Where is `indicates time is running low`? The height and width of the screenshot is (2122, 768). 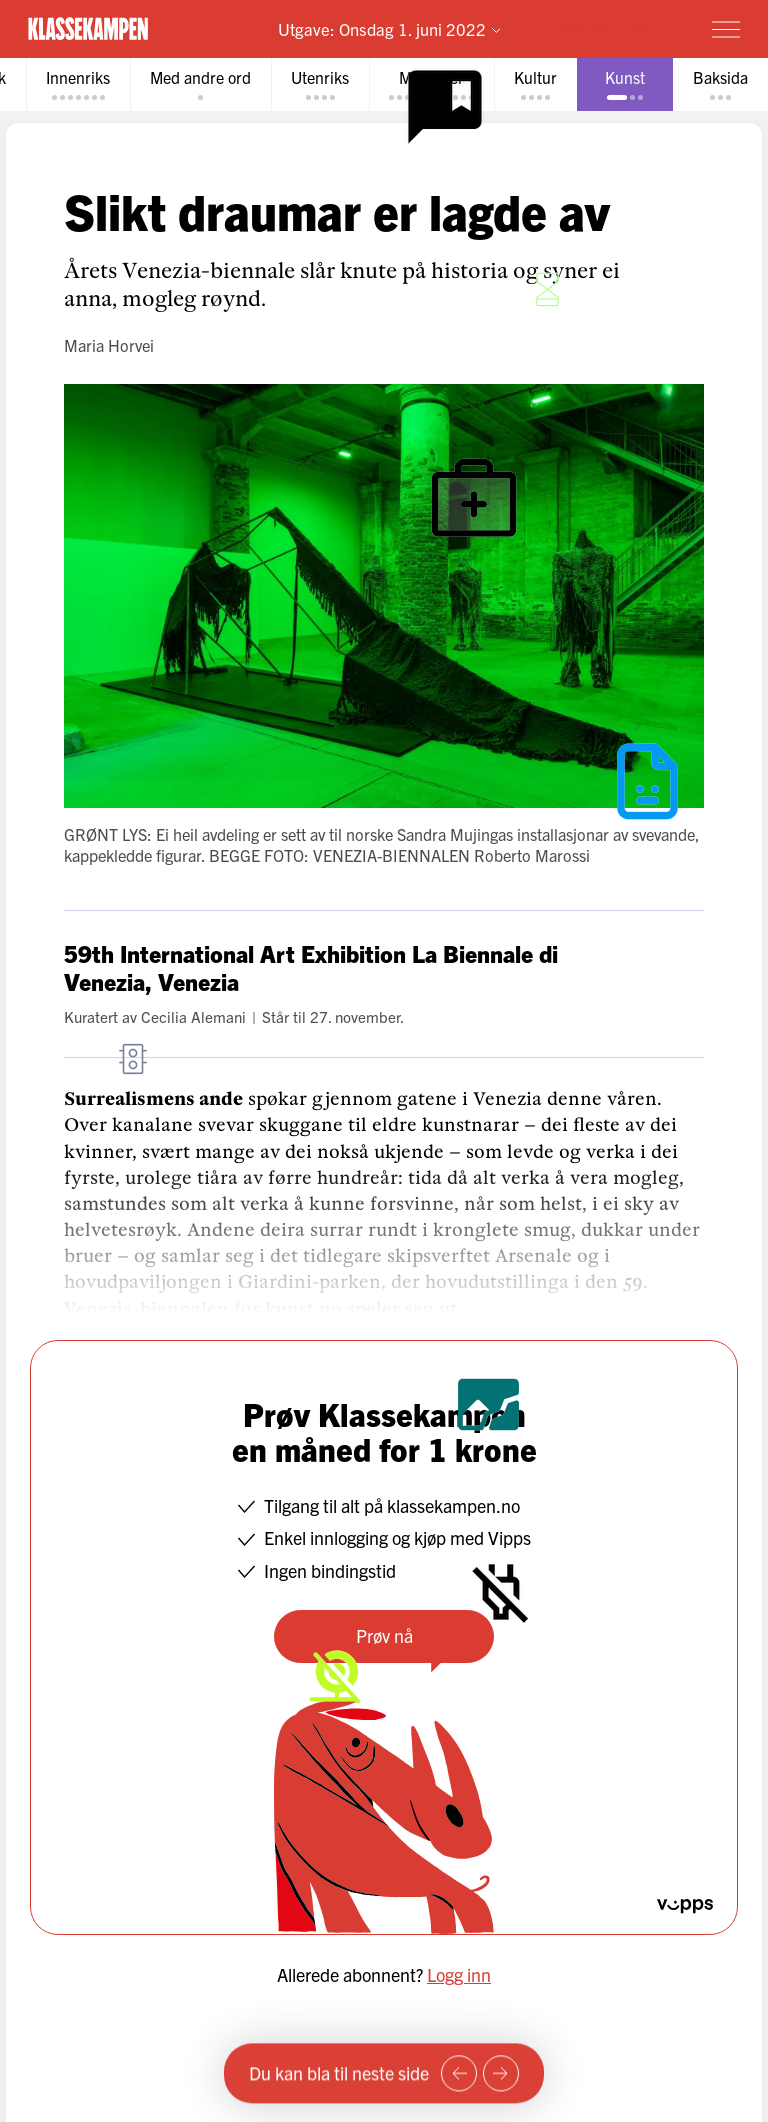 indicates time is running low is located at coordinates (547, 289).